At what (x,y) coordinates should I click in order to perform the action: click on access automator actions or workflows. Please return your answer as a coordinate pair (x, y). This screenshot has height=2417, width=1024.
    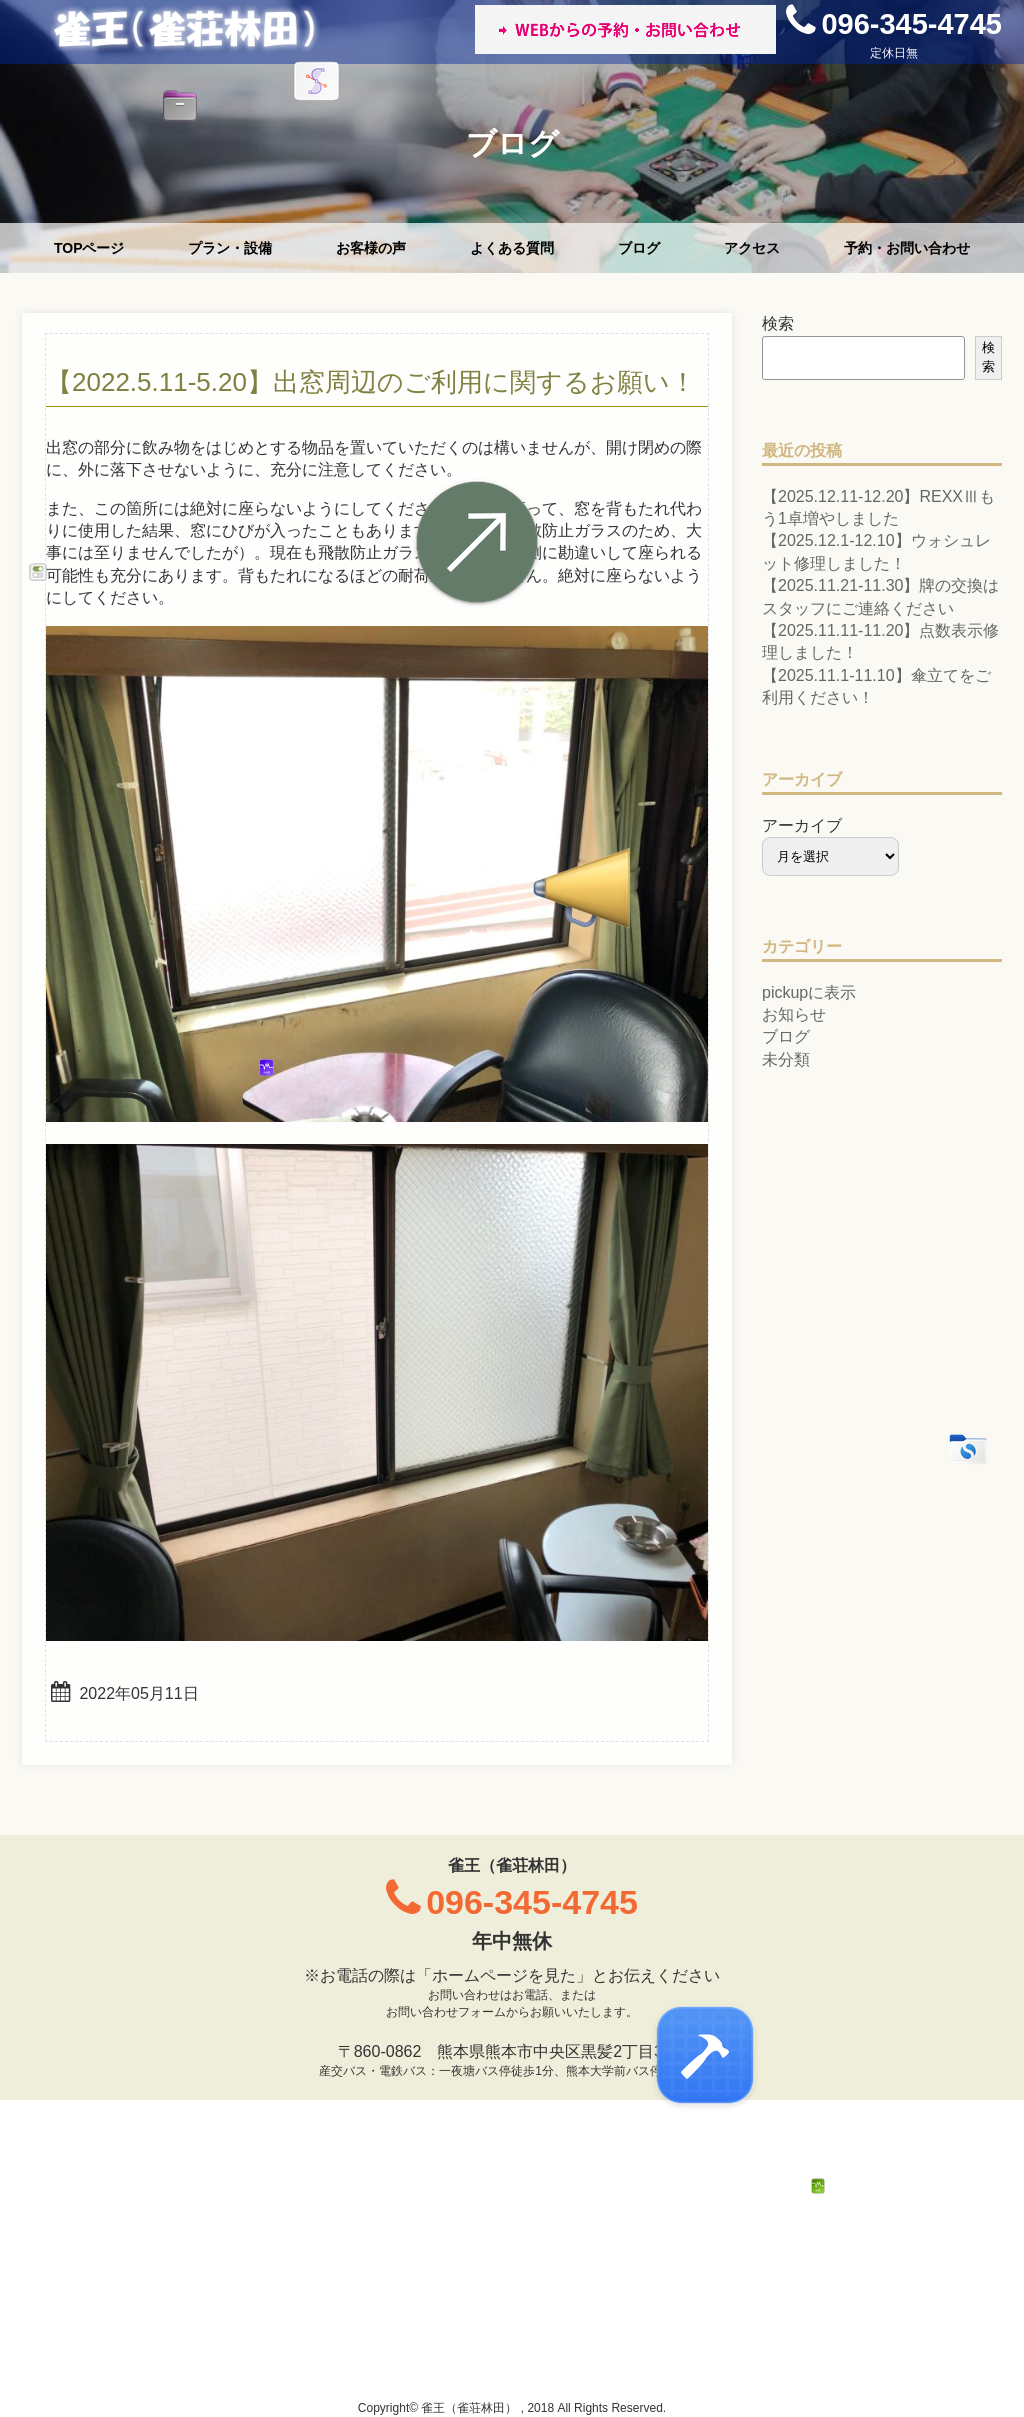
    Looking at the image, I should click on (583, 887).